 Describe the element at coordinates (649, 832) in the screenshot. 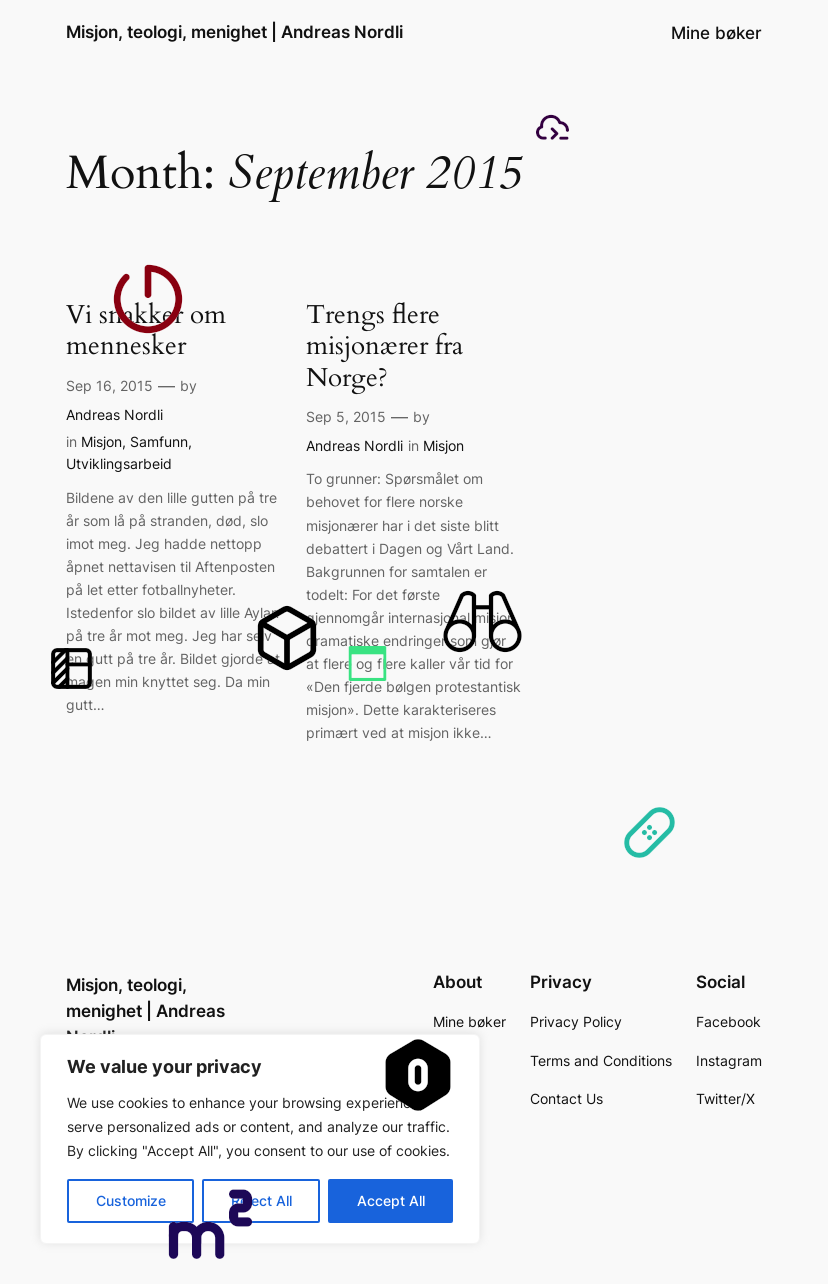

I see `access health or medical settings` at that location.